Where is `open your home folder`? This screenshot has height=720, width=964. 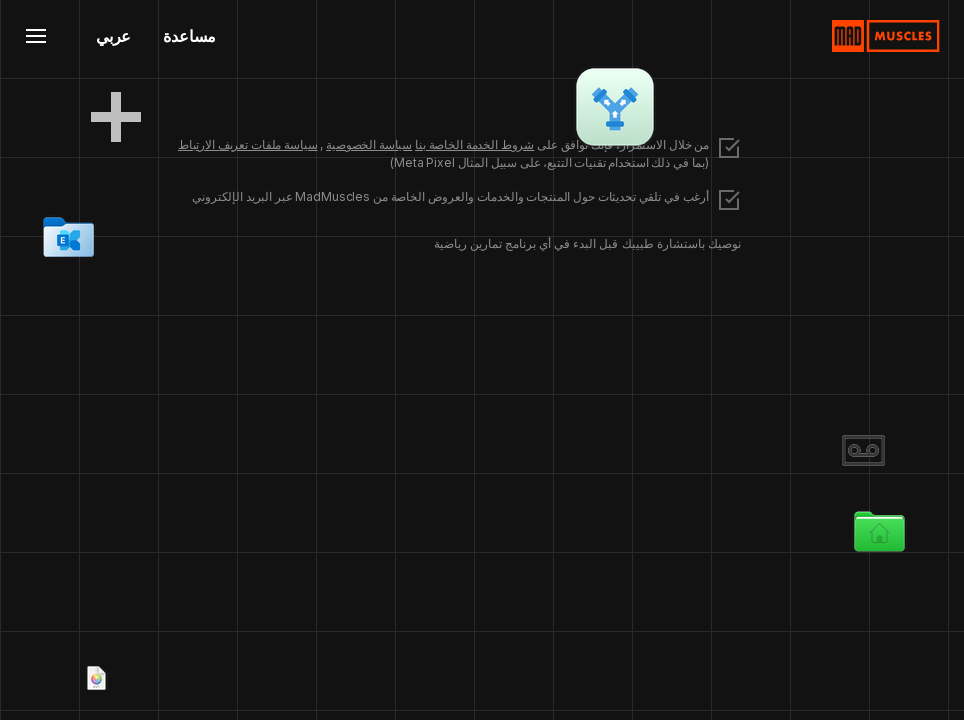
open your home folder is located at coordinates (879, 531).